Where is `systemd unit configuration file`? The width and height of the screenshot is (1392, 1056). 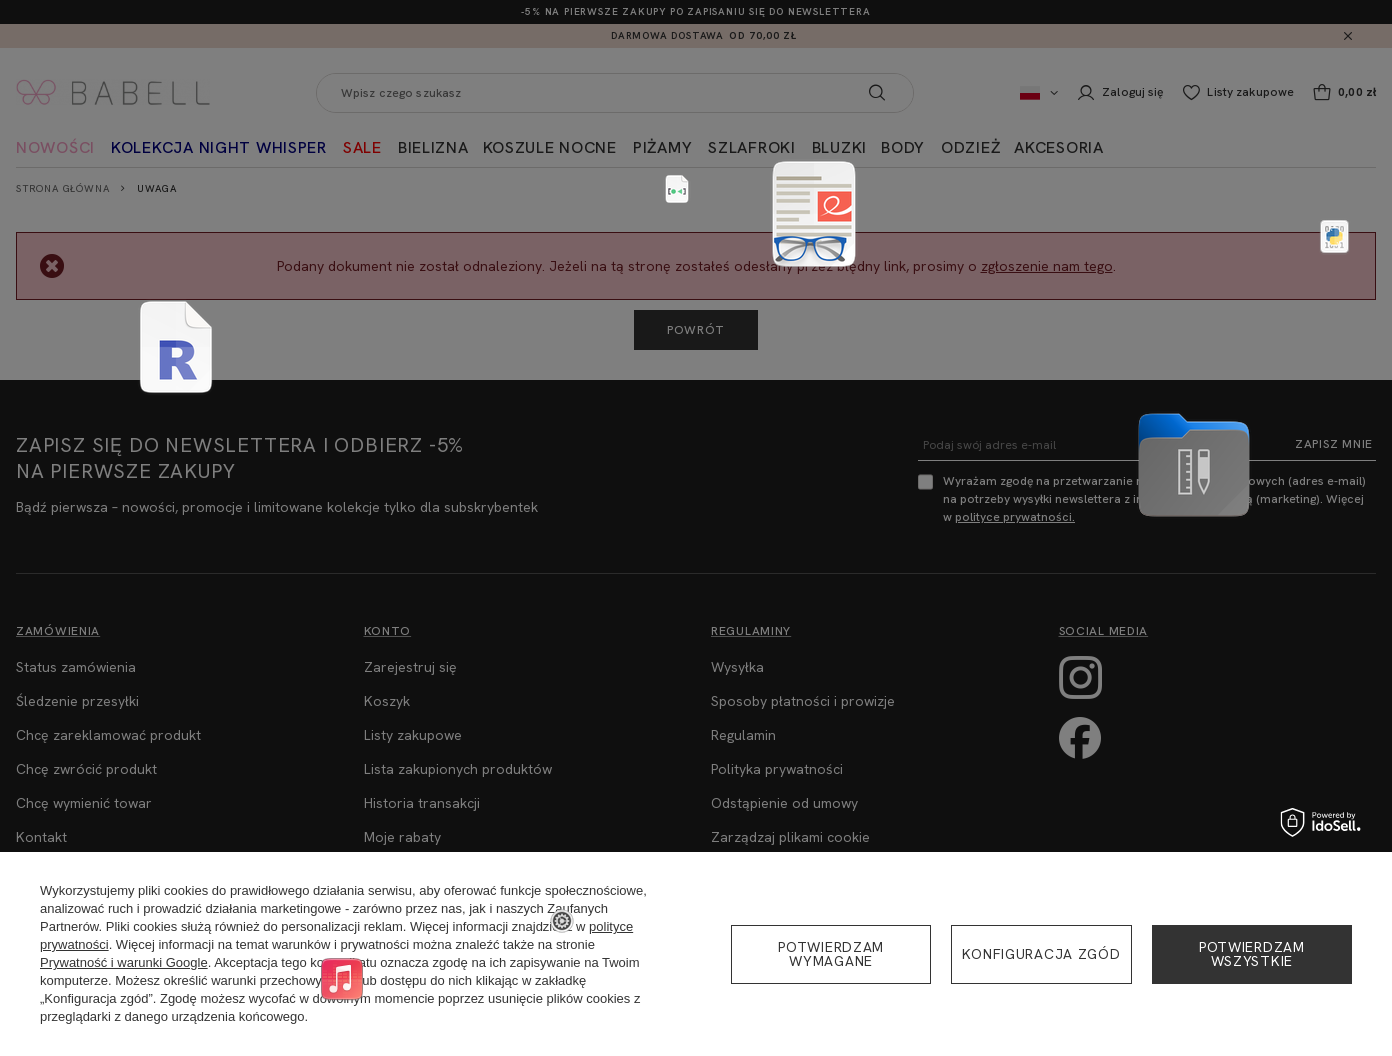 systemd unit configuration file is located at coordinates (677, 189).